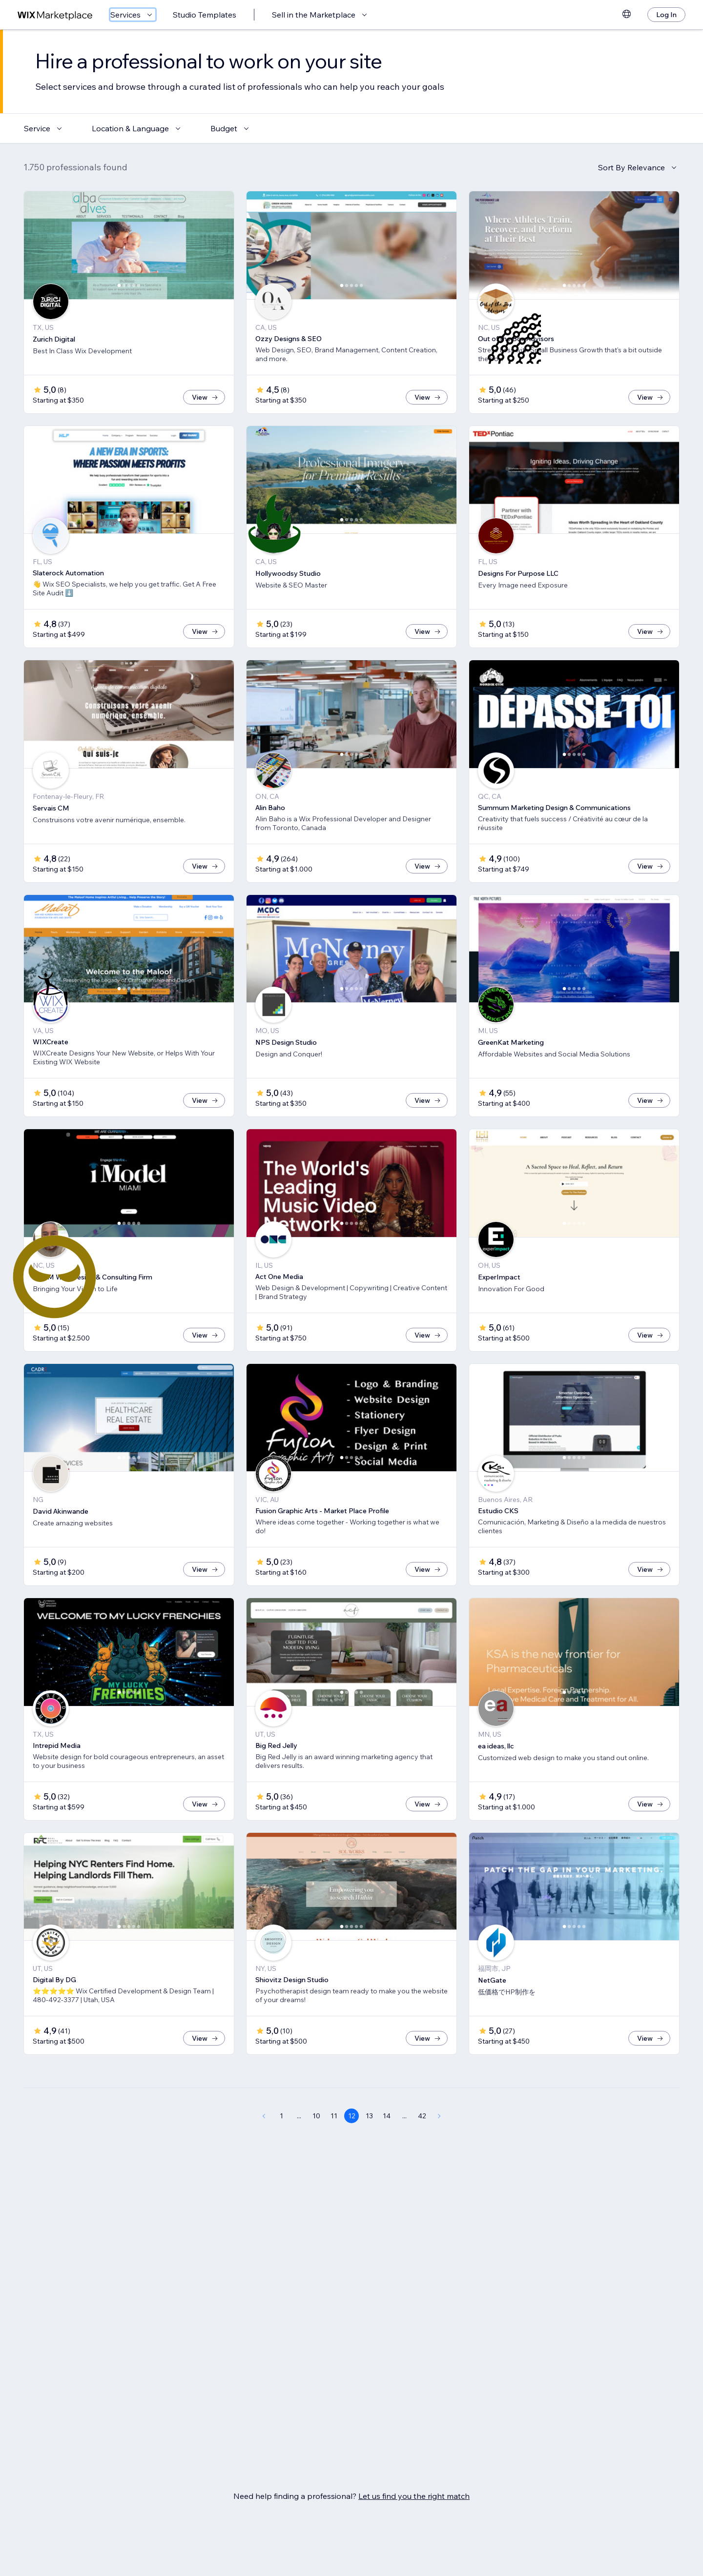  I want to click on circus or acrobatics game category, so click(50, 988).